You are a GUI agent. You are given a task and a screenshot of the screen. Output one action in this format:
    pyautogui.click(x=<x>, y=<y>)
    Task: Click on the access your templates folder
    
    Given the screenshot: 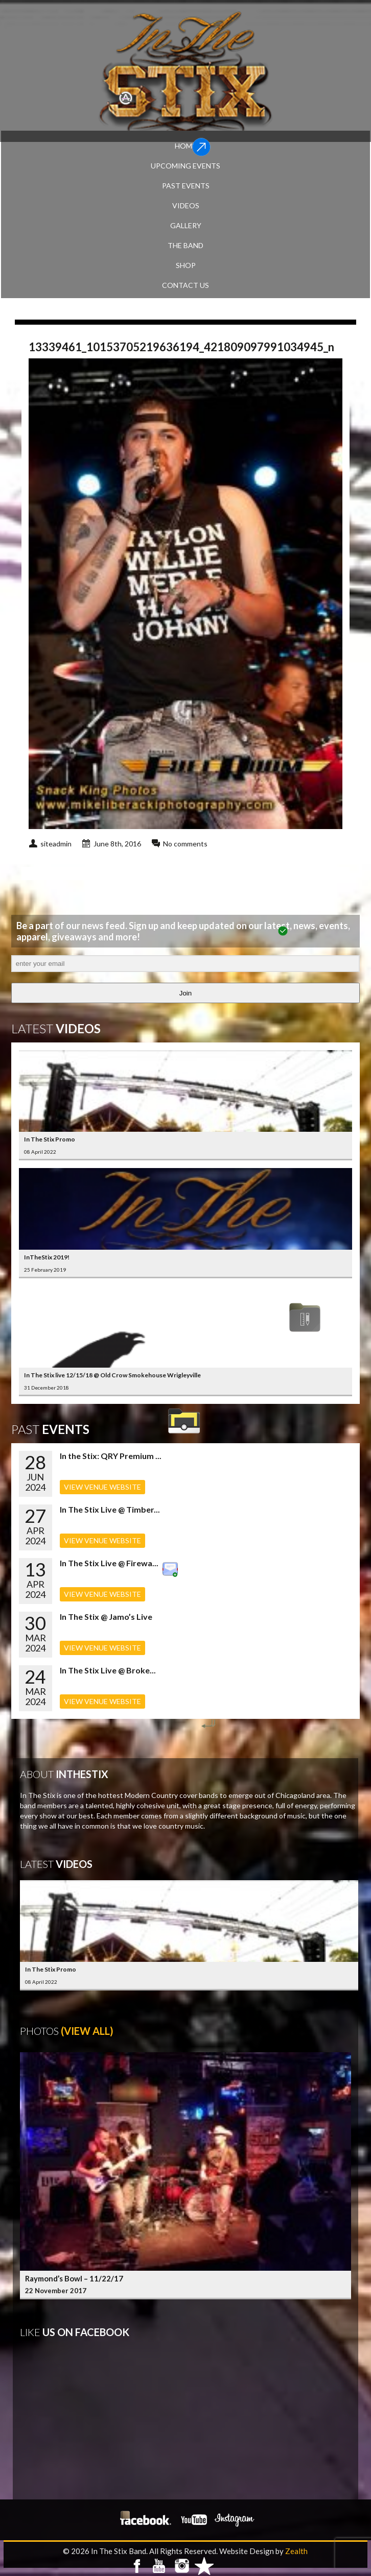 What is the action you would take?
    pyautogui.click(x=305, y=1317)
    